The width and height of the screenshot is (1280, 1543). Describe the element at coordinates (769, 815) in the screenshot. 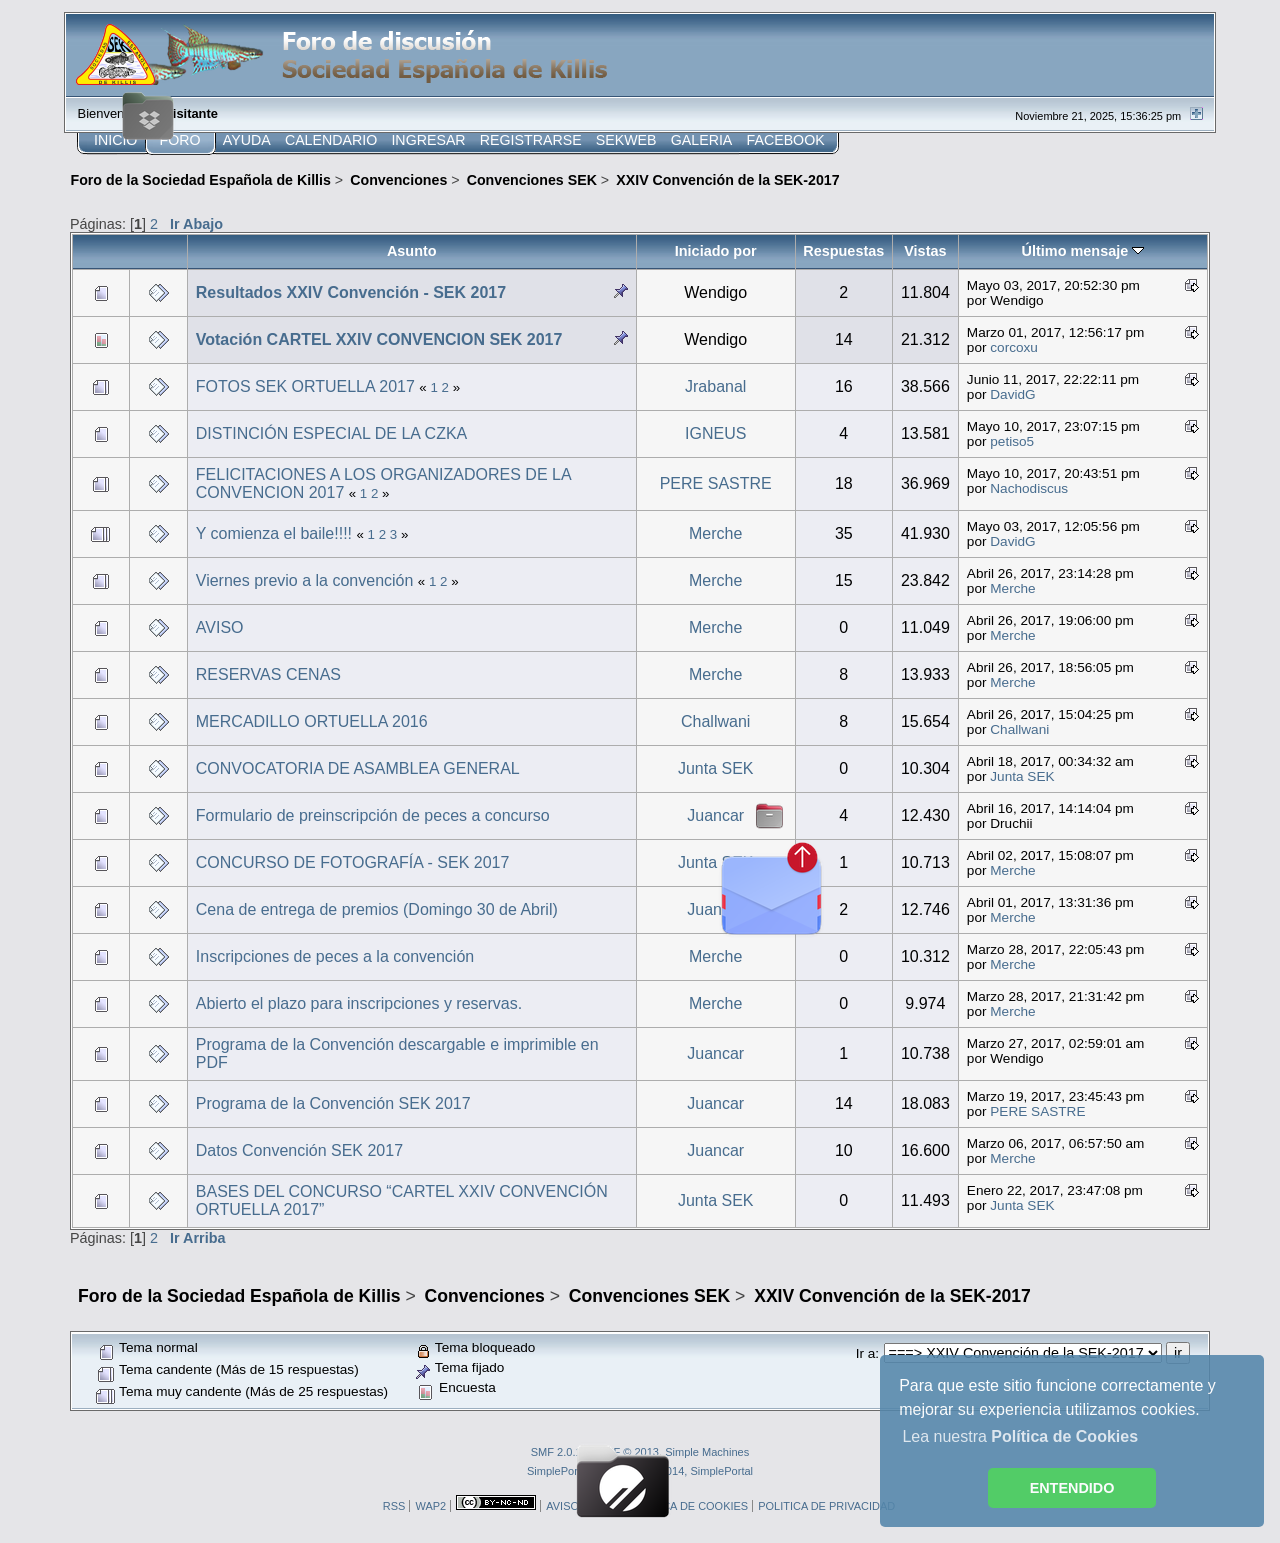

I see `open the file manager application` at that location.